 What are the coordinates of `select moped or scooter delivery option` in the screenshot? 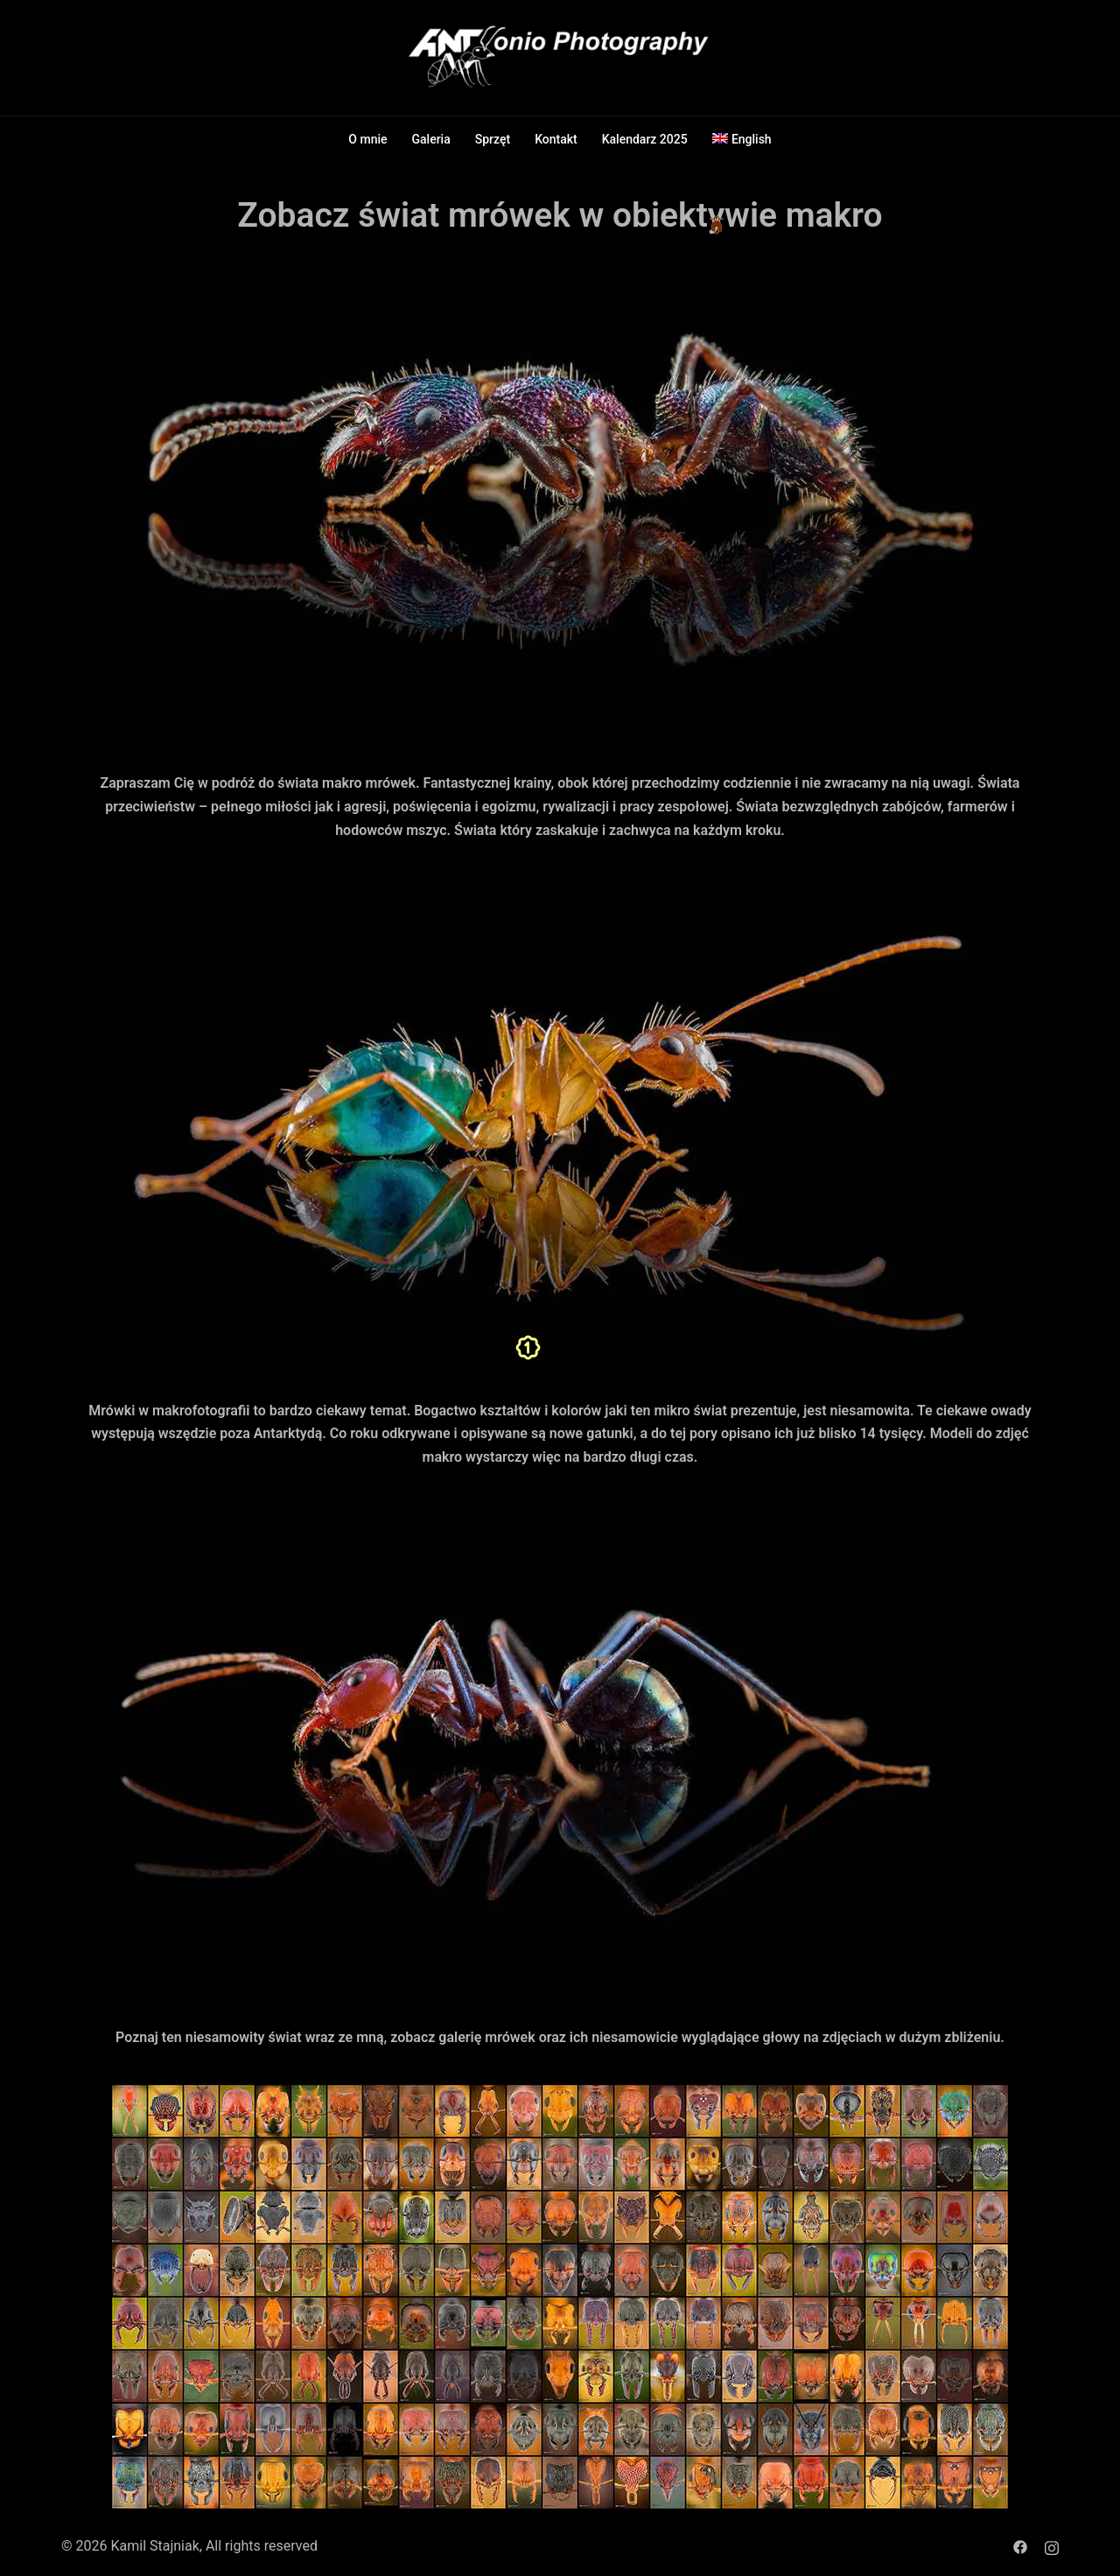 It's located at (717, 225).